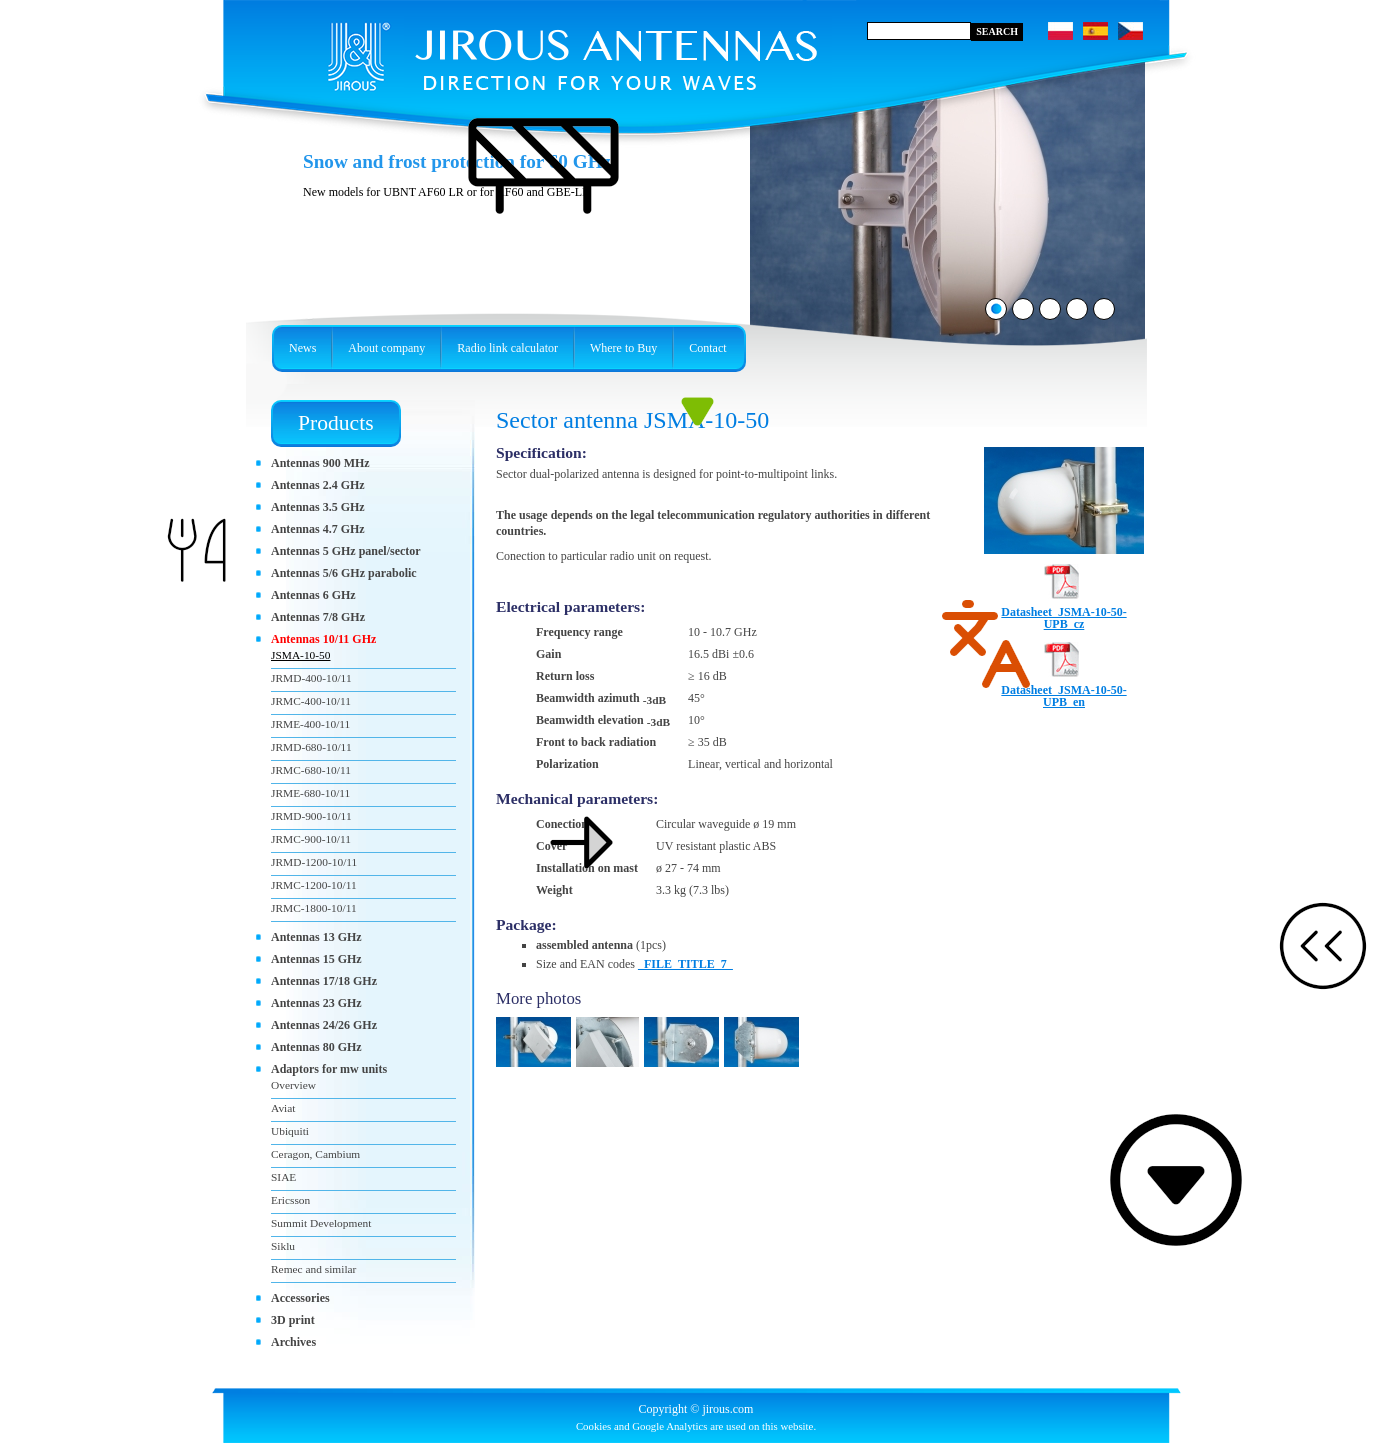  Describe the element at coordinates (1323, 946) in the screenshot. I see `go back to the beginning` at that location.